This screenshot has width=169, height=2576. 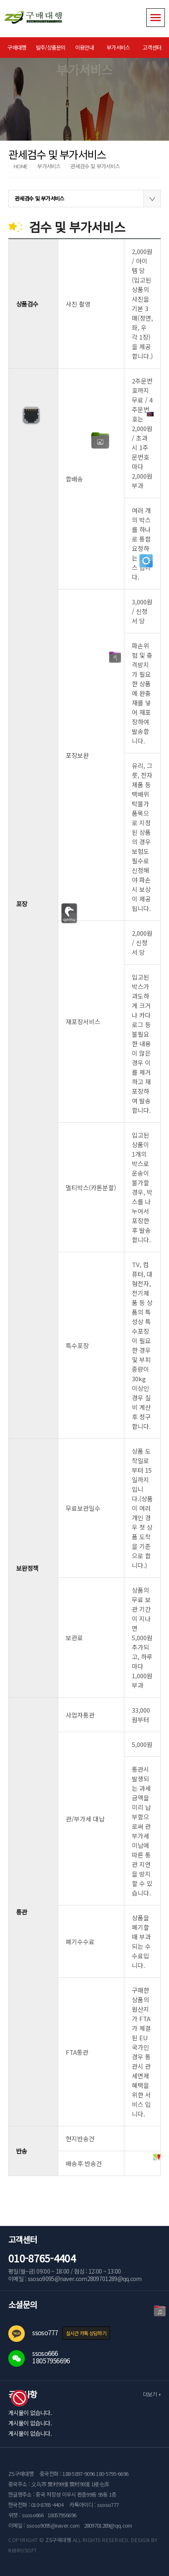 I want to click on folder containing JetBrains Qodana project files, so click(x=150, y=414).